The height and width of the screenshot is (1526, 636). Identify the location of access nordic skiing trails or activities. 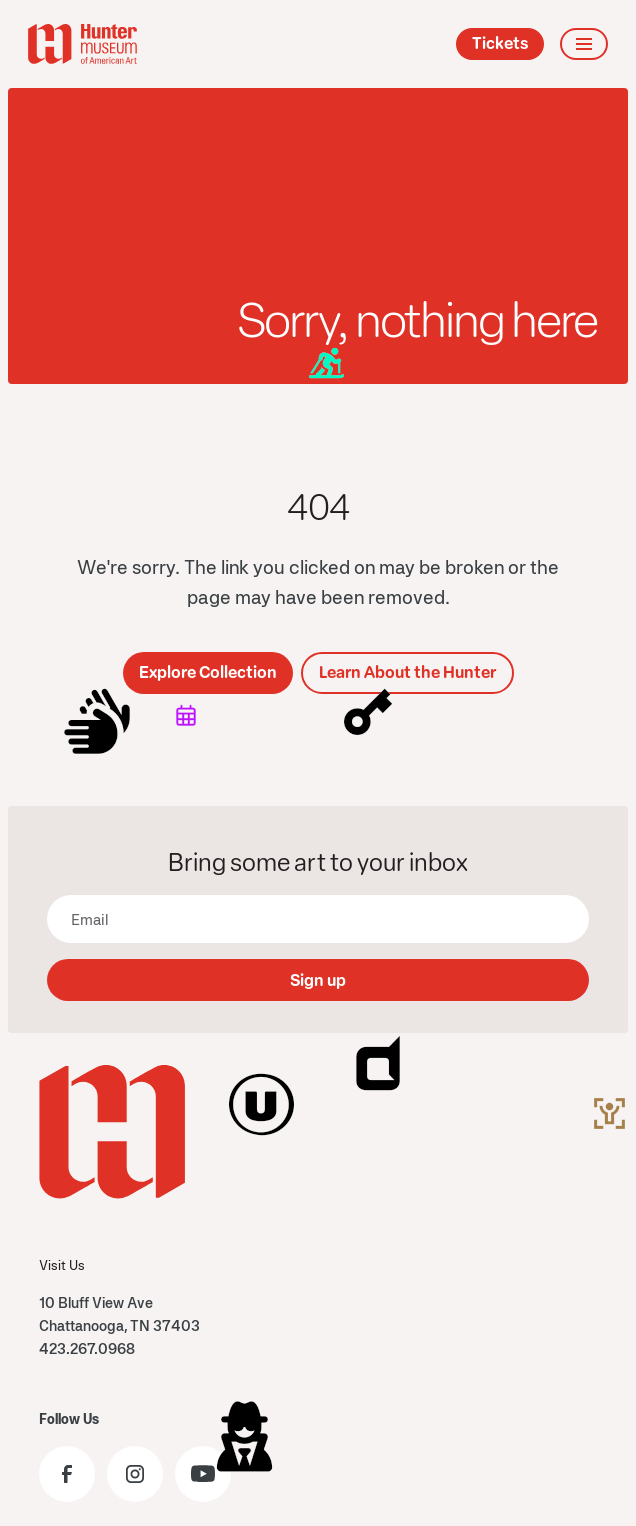
(326, 362).